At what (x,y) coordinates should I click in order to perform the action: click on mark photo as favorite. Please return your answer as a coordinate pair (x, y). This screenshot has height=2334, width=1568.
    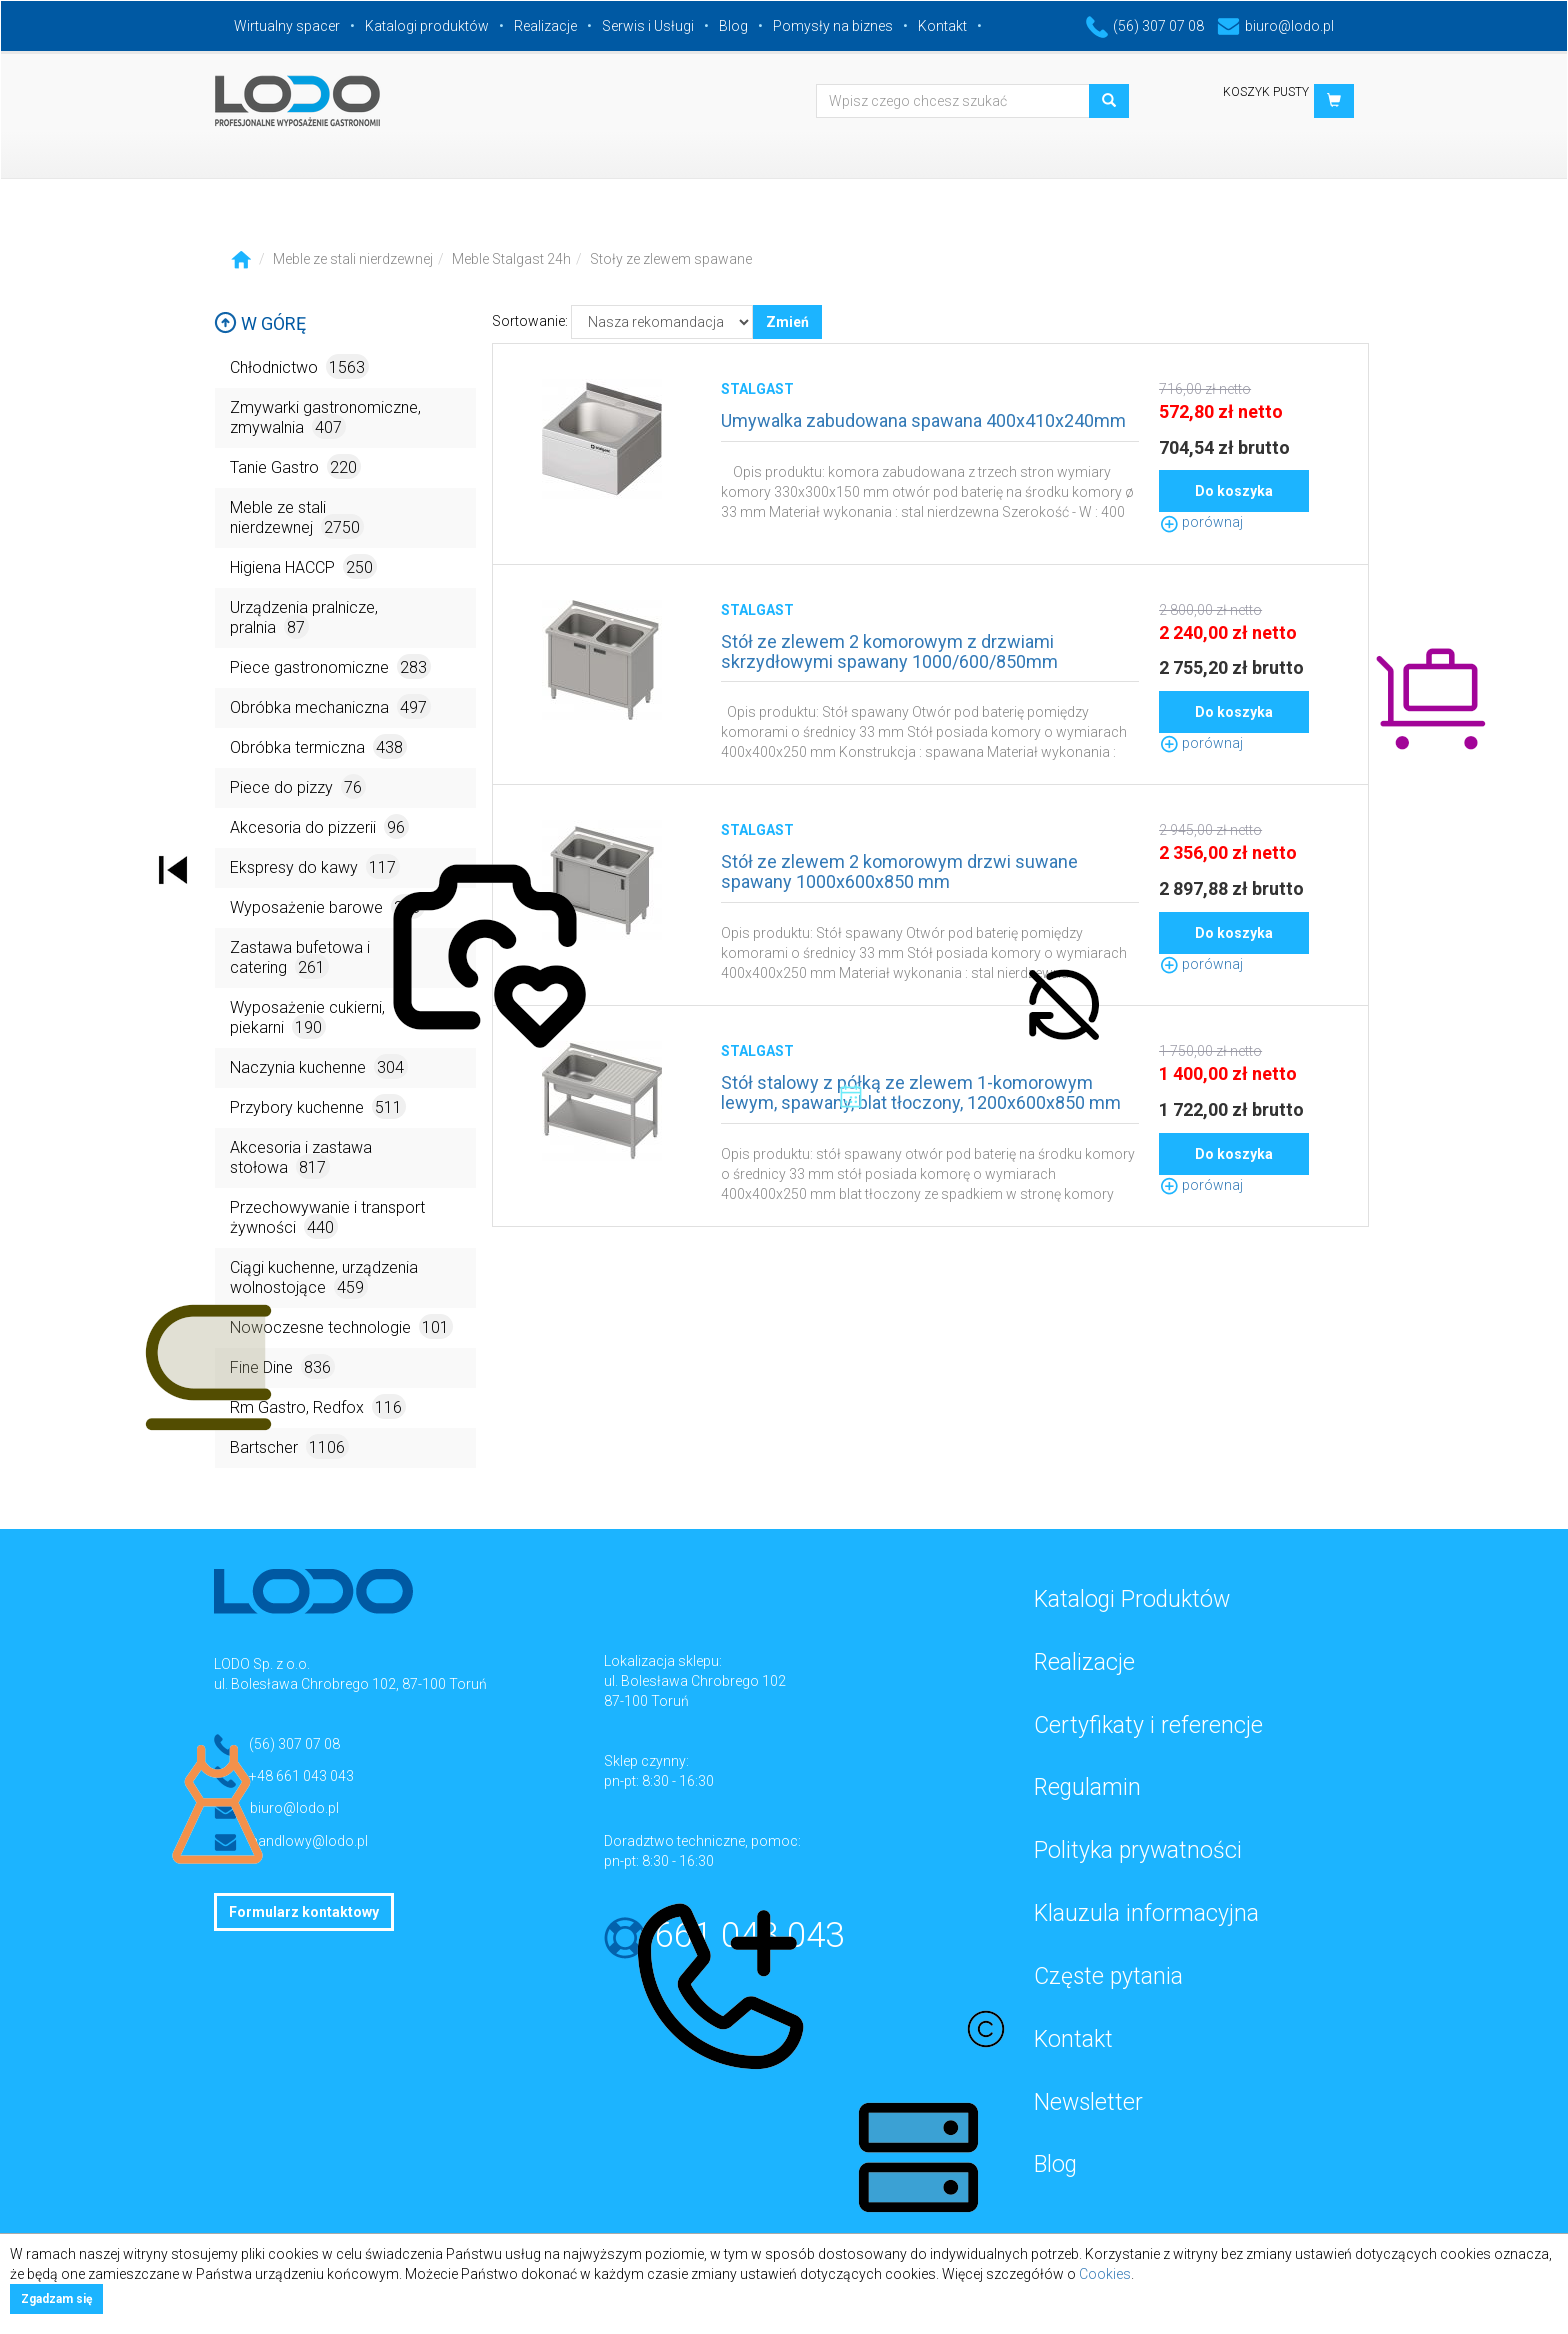
    Looking at the image, I should click on (485, 947).